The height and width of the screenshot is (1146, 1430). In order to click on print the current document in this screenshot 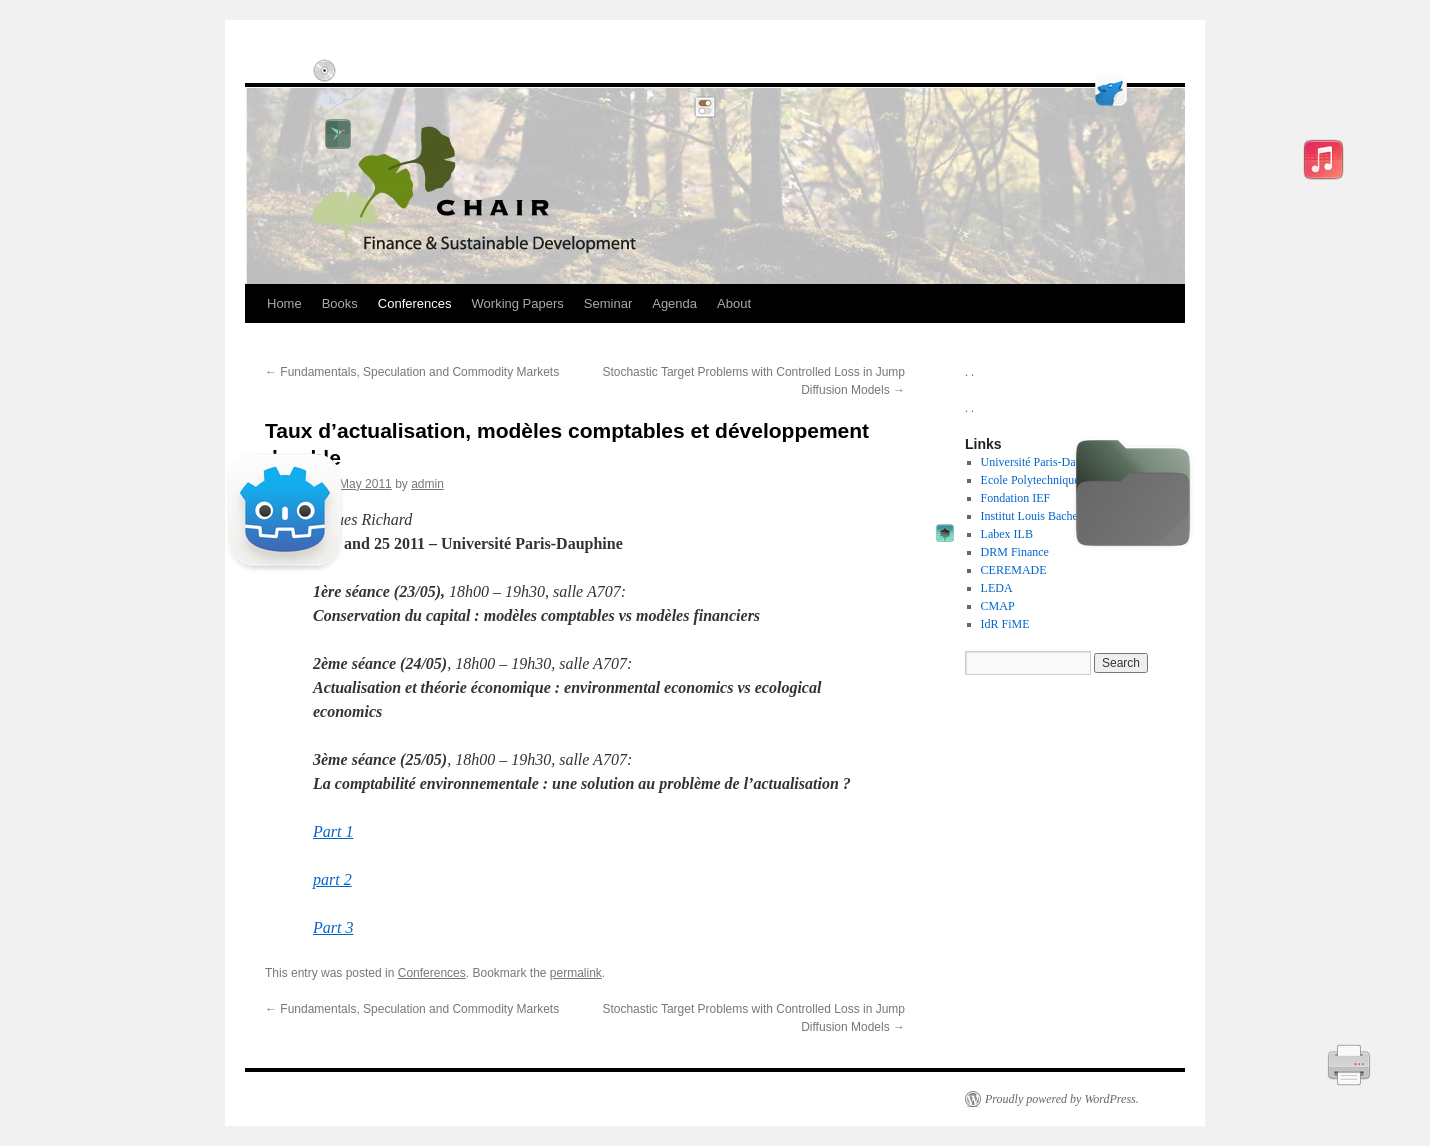, I will do `click(1349, 1065)`.